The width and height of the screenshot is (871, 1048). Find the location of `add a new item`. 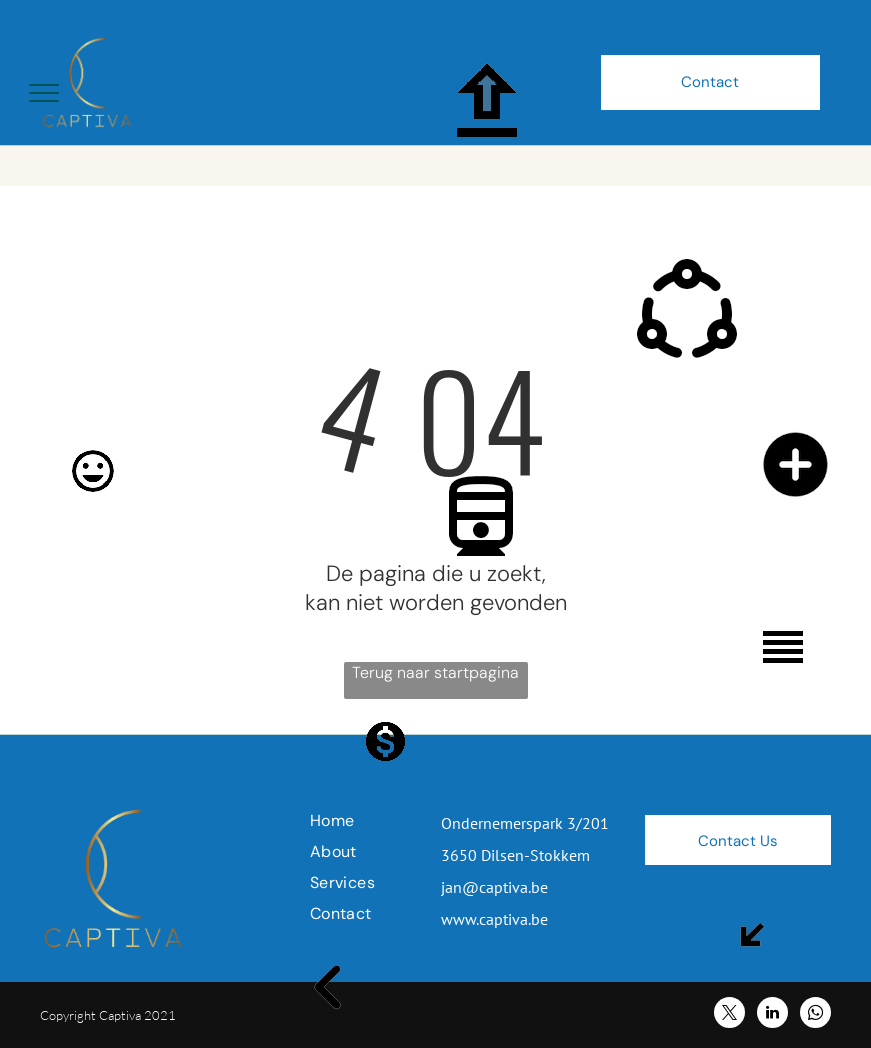

add a new item is located at coordinates (795, 464).